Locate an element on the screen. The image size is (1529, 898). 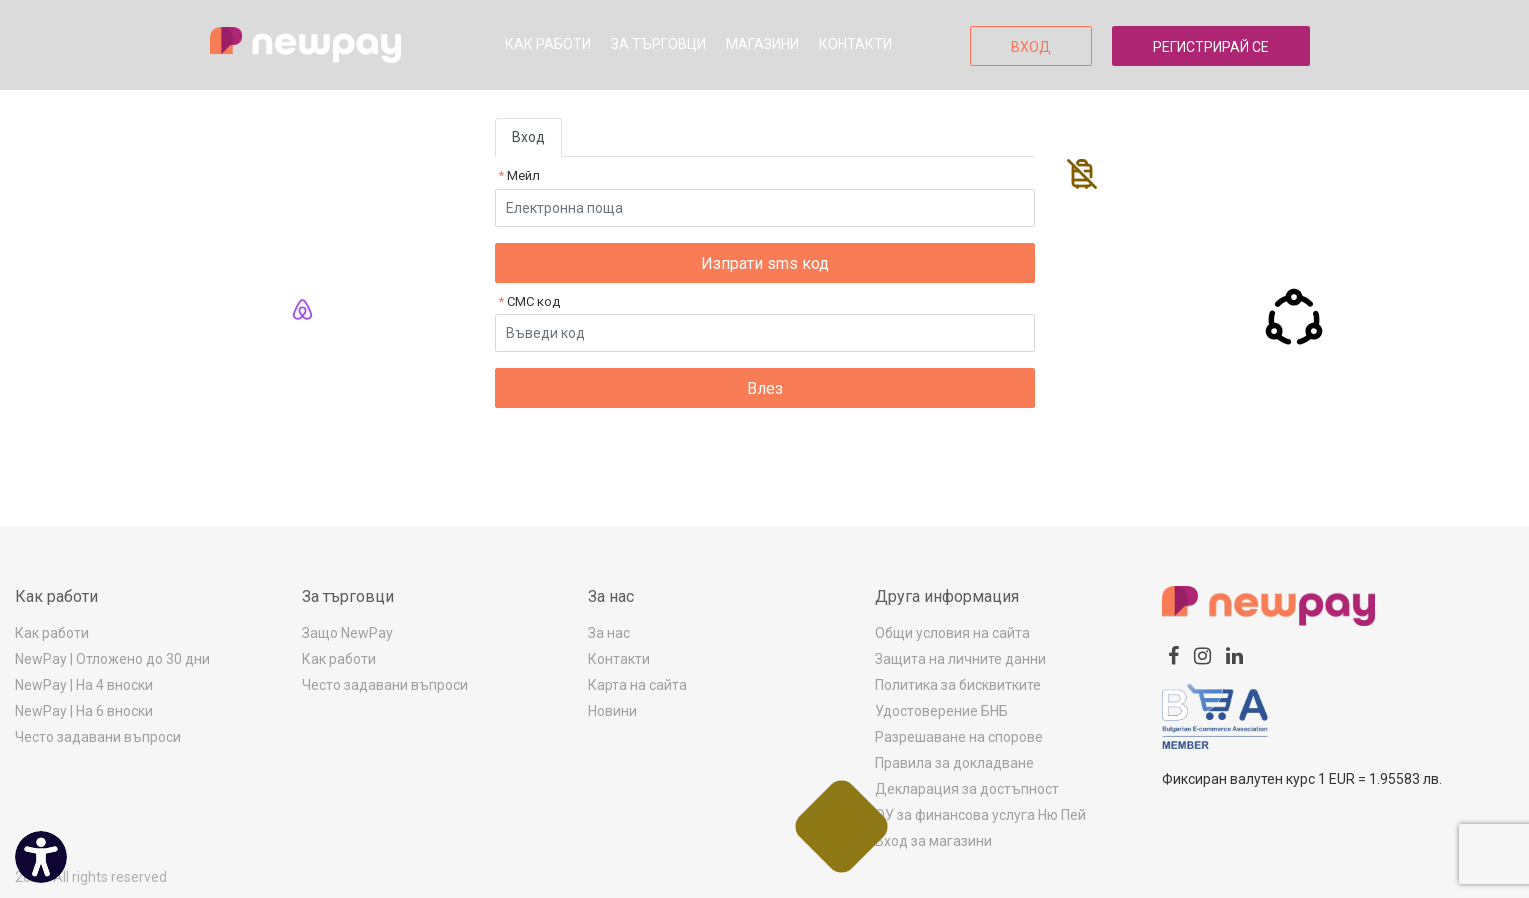
ubuntu operating system logo is located at coordinates (1294, 317).